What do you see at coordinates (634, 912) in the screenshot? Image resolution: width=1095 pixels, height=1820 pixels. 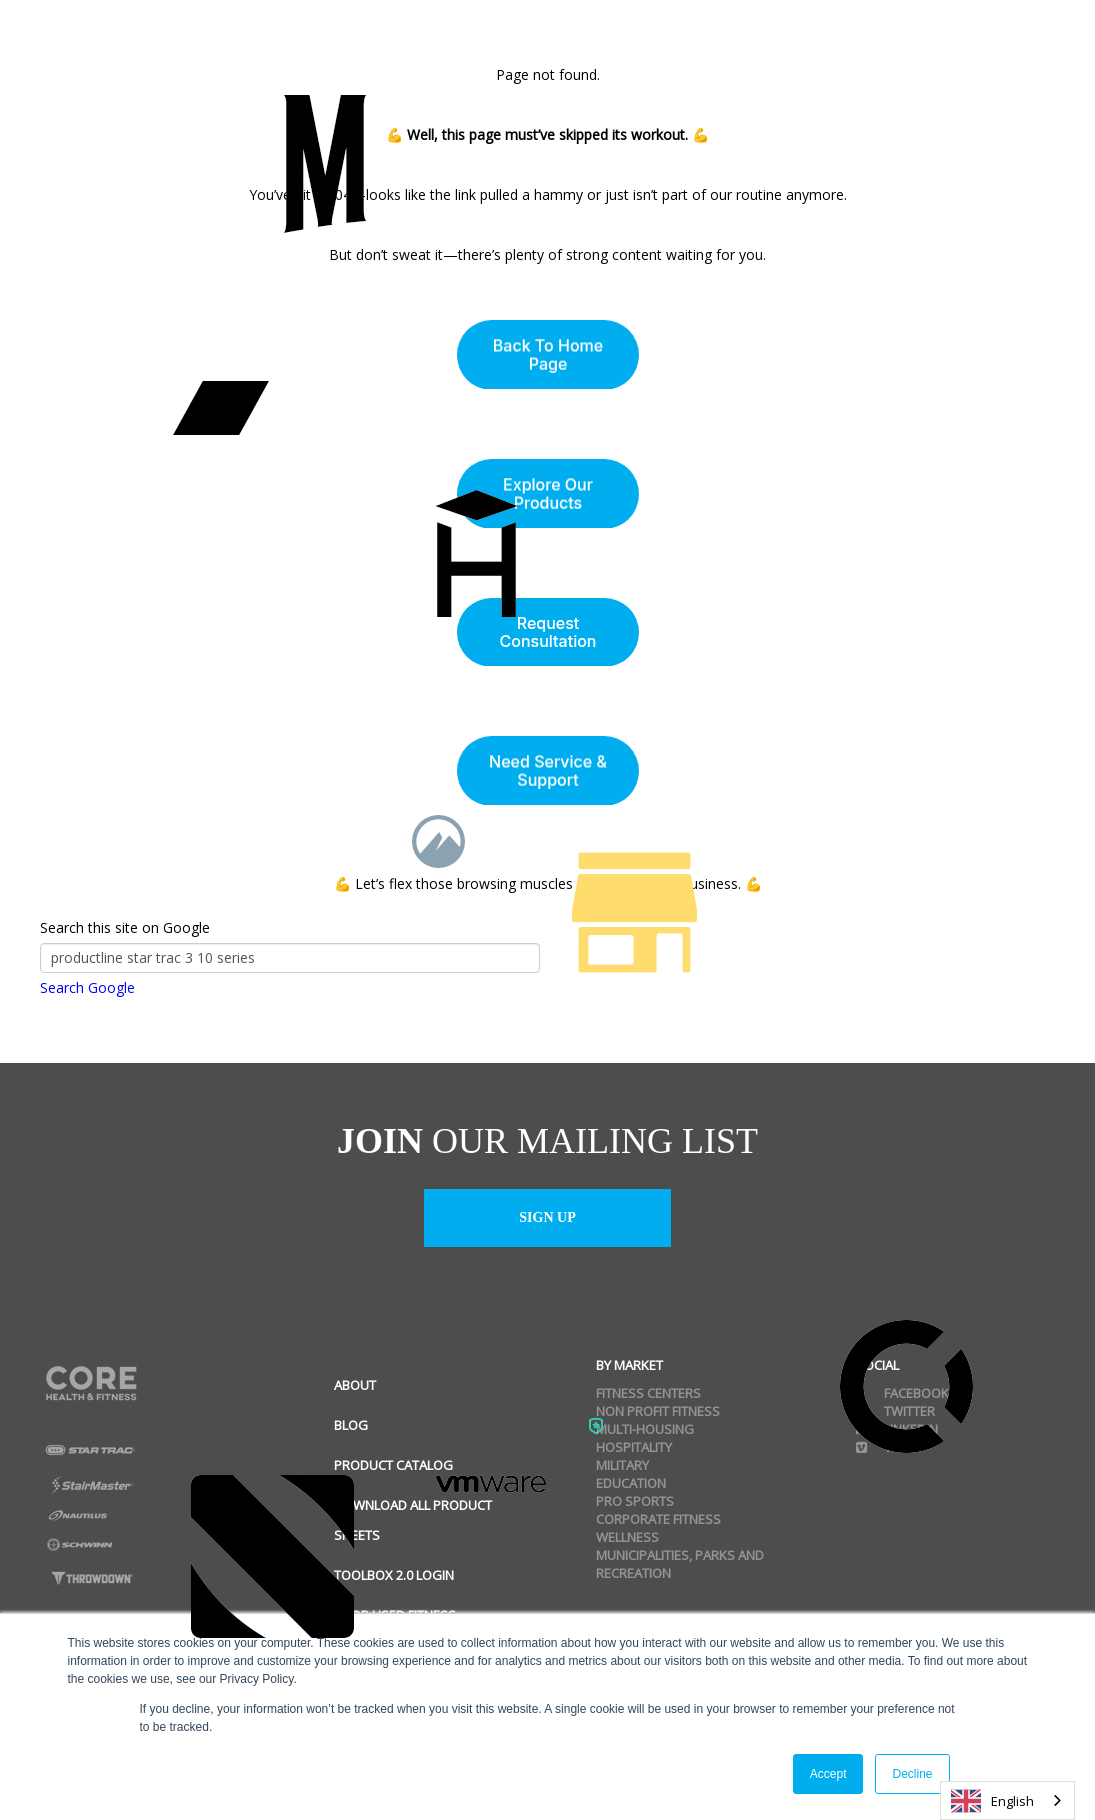 I see `open the home assistant community store` at bounding box center [634, 912].